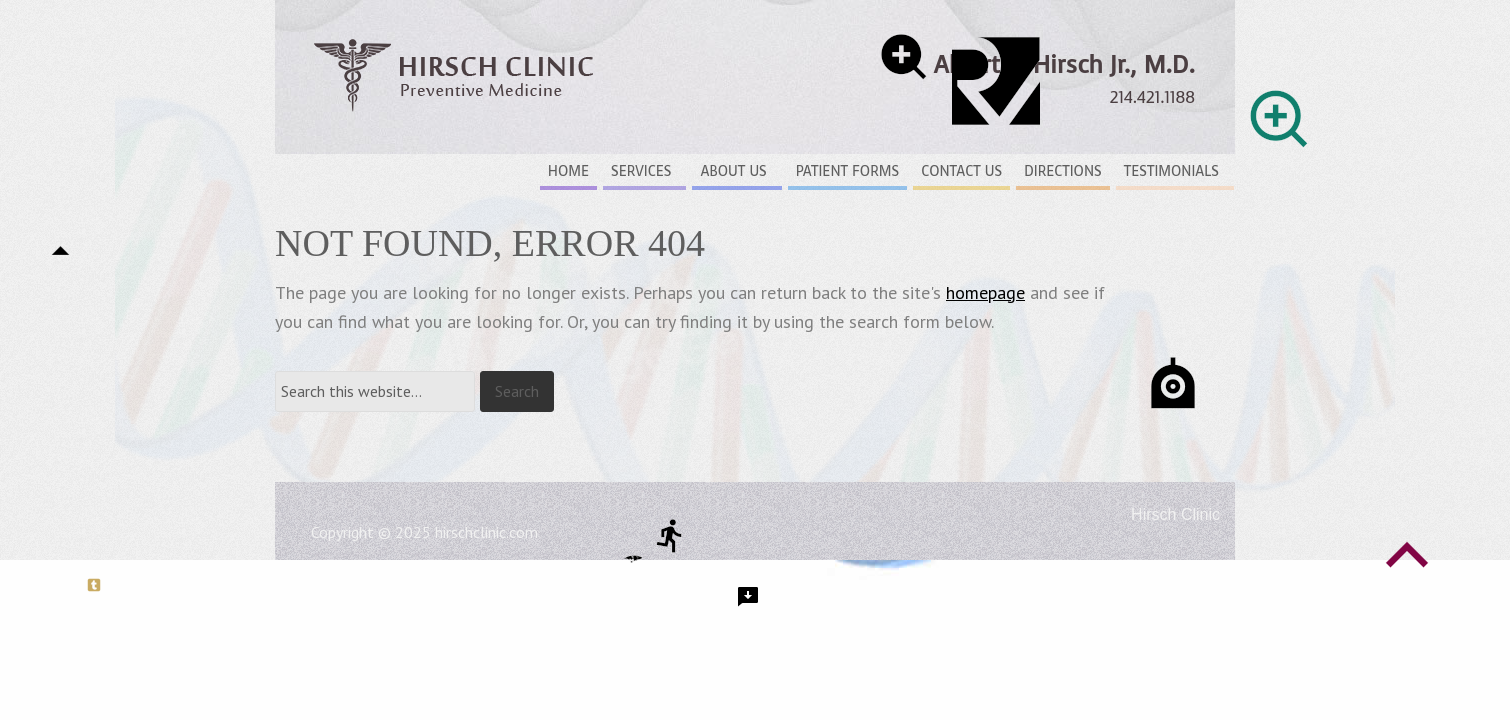 The height and width of the screenshot is (720, 1510). I want to click on download chat history, so click(748, 596).